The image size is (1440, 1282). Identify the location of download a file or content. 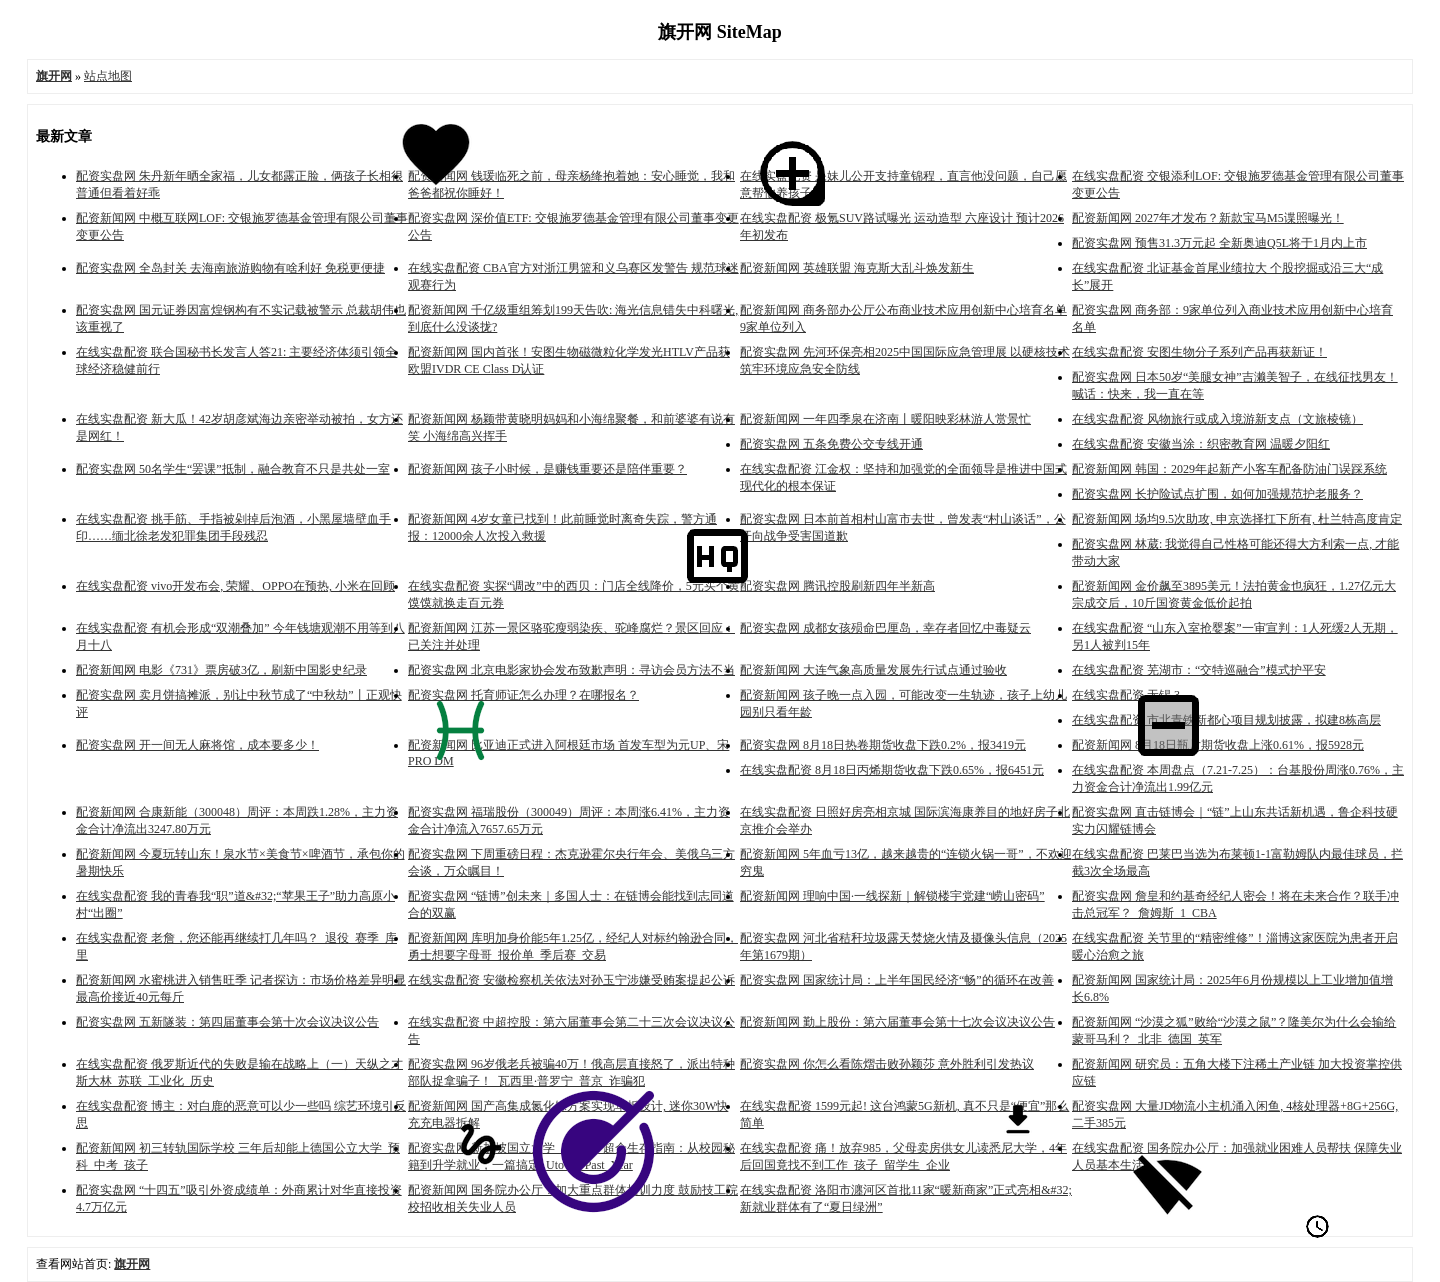
(1018, 1120).